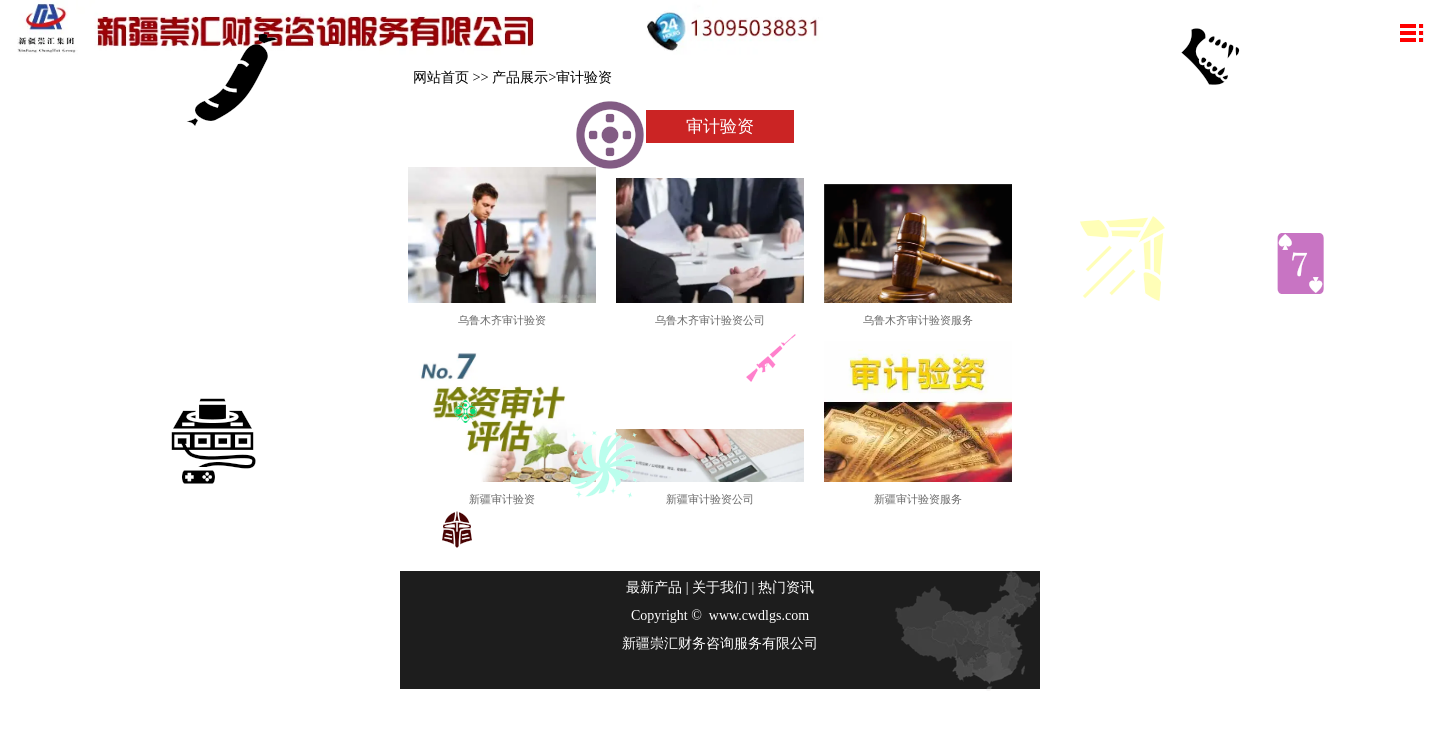 The height and width of the screenshot is (749, 1440). What do you see at coordinates (1300, 263) in the screenshot?
I see `seven of spades playing card` at bounding box center [1300, 263].